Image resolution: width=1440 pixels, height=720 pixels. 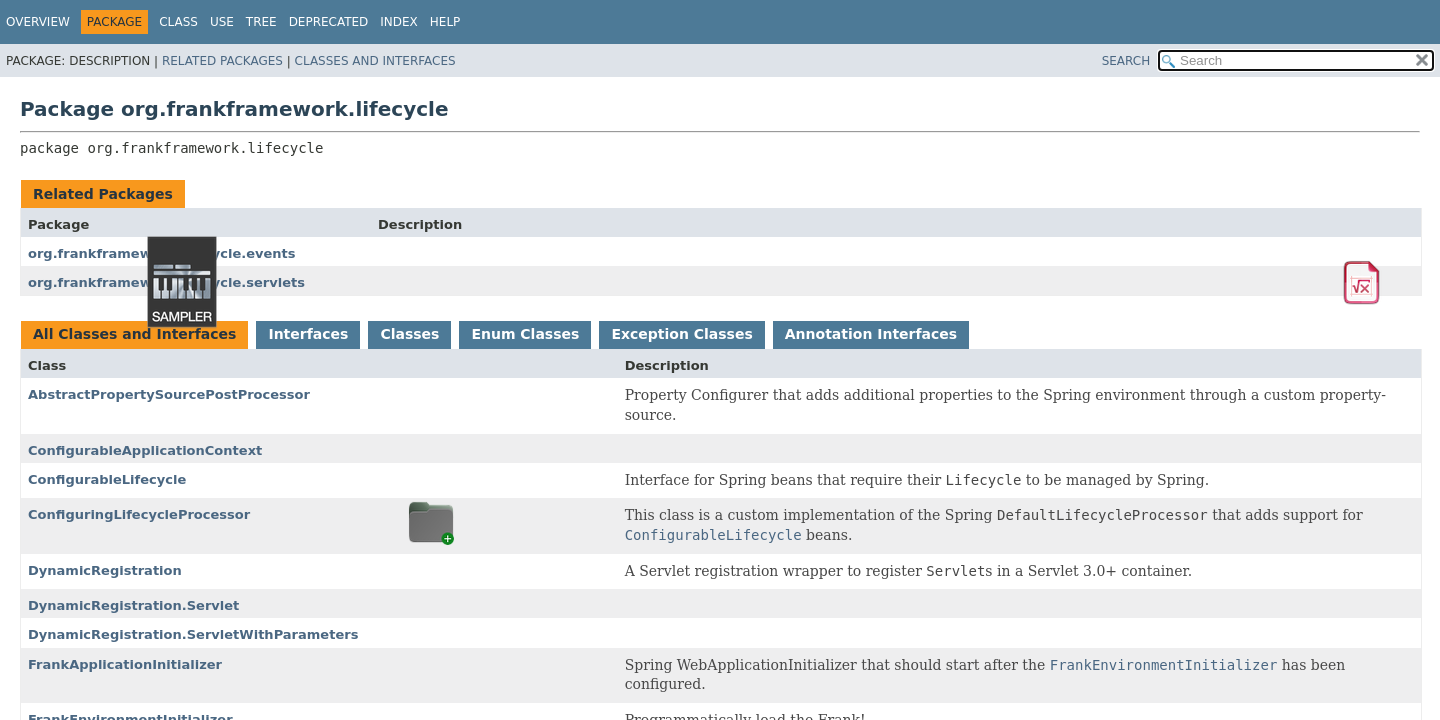 I want to click on libreoffice math formula file, so click(x=1361, y=282).